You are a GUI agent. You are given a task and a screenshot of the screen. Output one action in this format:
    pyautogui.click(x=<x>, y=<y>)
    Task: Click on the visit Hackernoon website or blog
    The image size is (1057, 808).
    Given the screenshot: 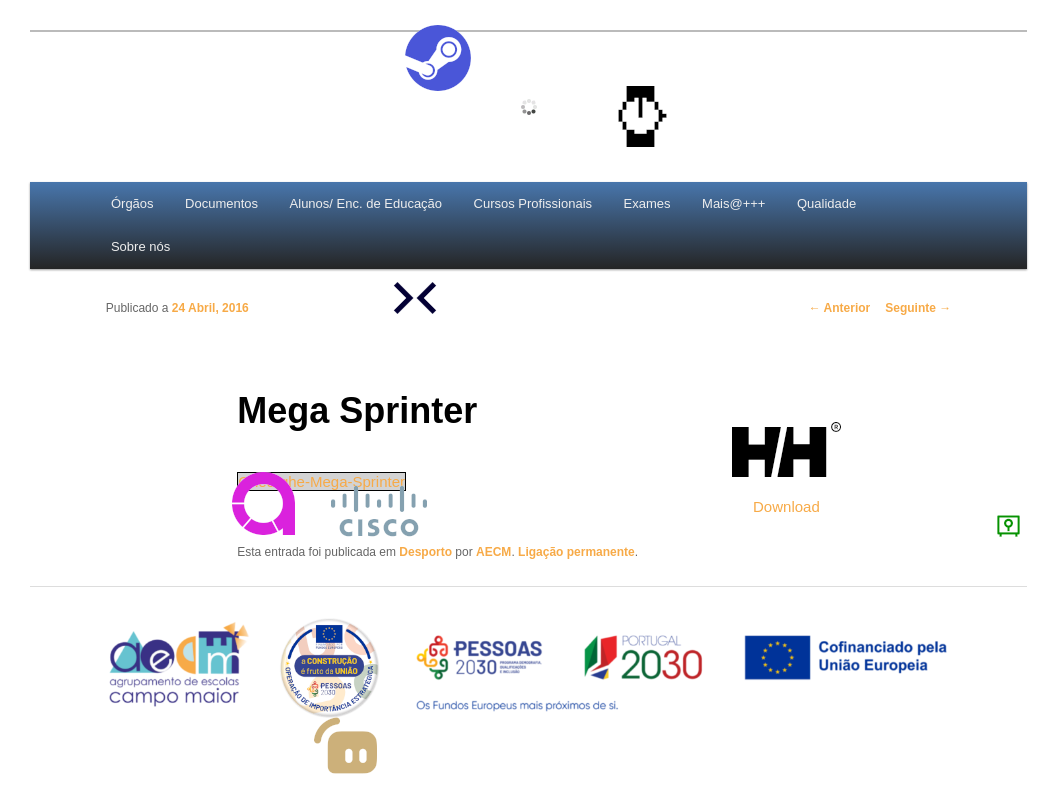 What is the action you would take?
    pyautogui.click(x=642, y=116)
    